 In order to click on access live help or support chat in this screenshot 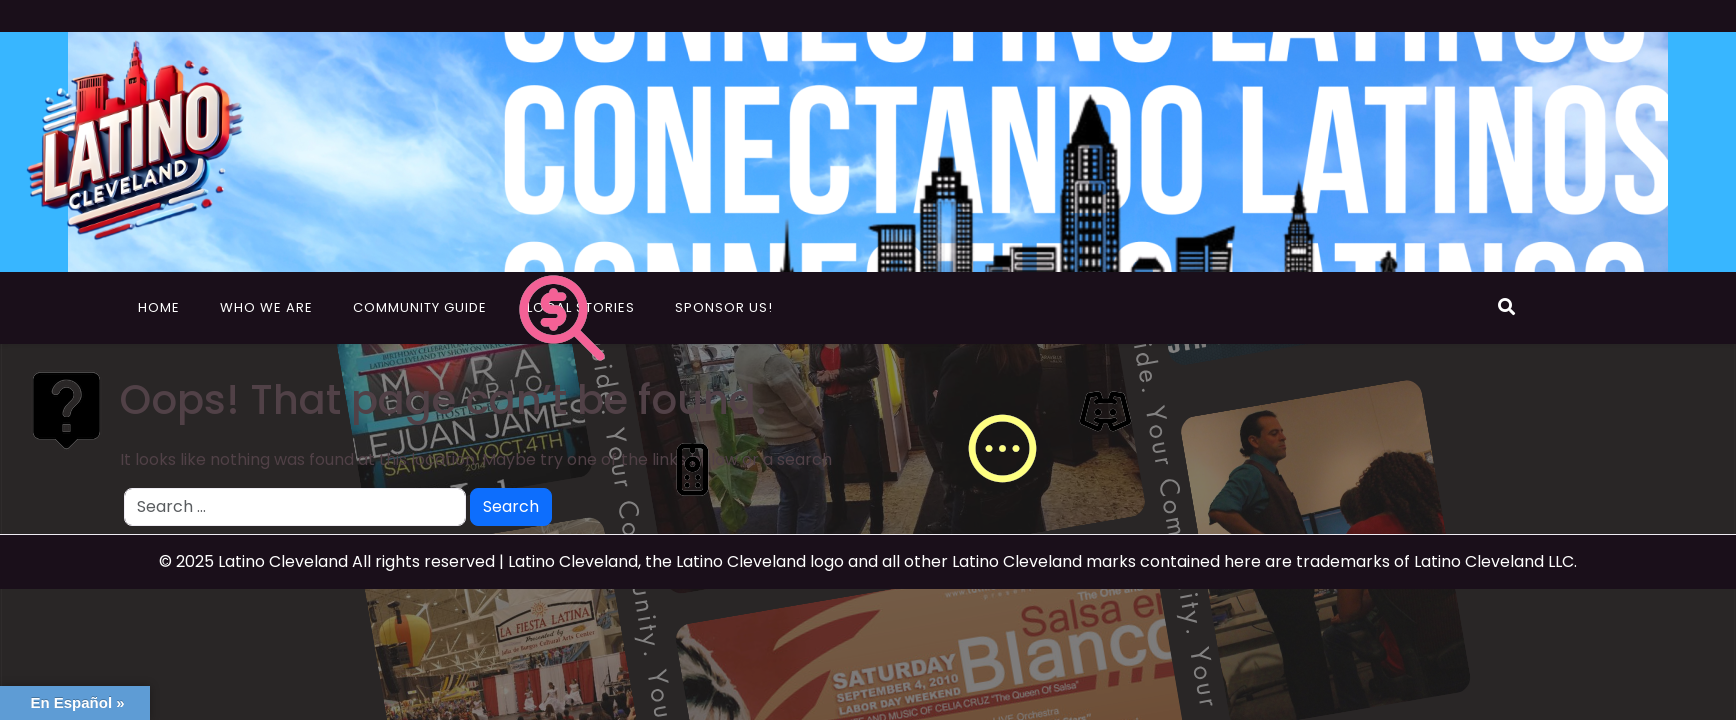, I will do `click(66, 409)`.